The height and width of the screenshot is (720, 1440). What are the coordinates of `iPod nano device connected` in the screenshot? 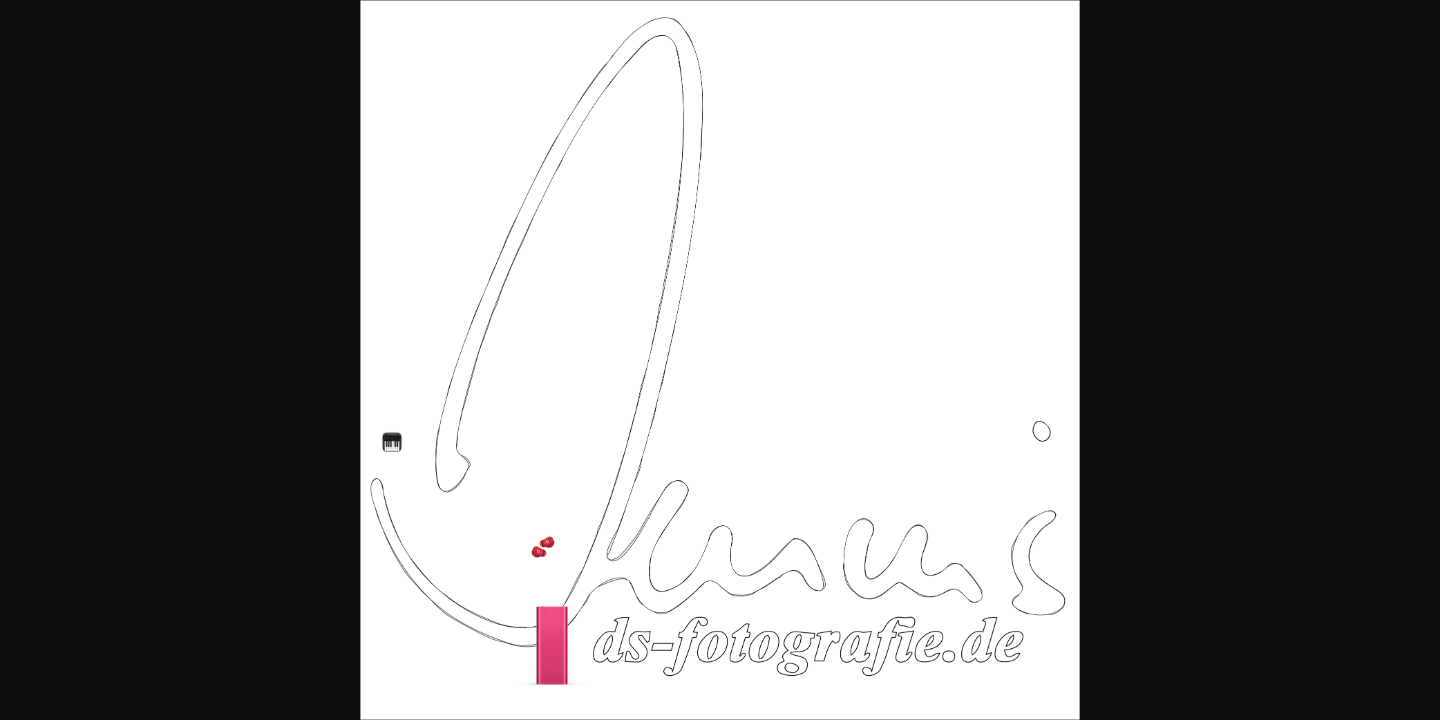 It's located at (552, 647).